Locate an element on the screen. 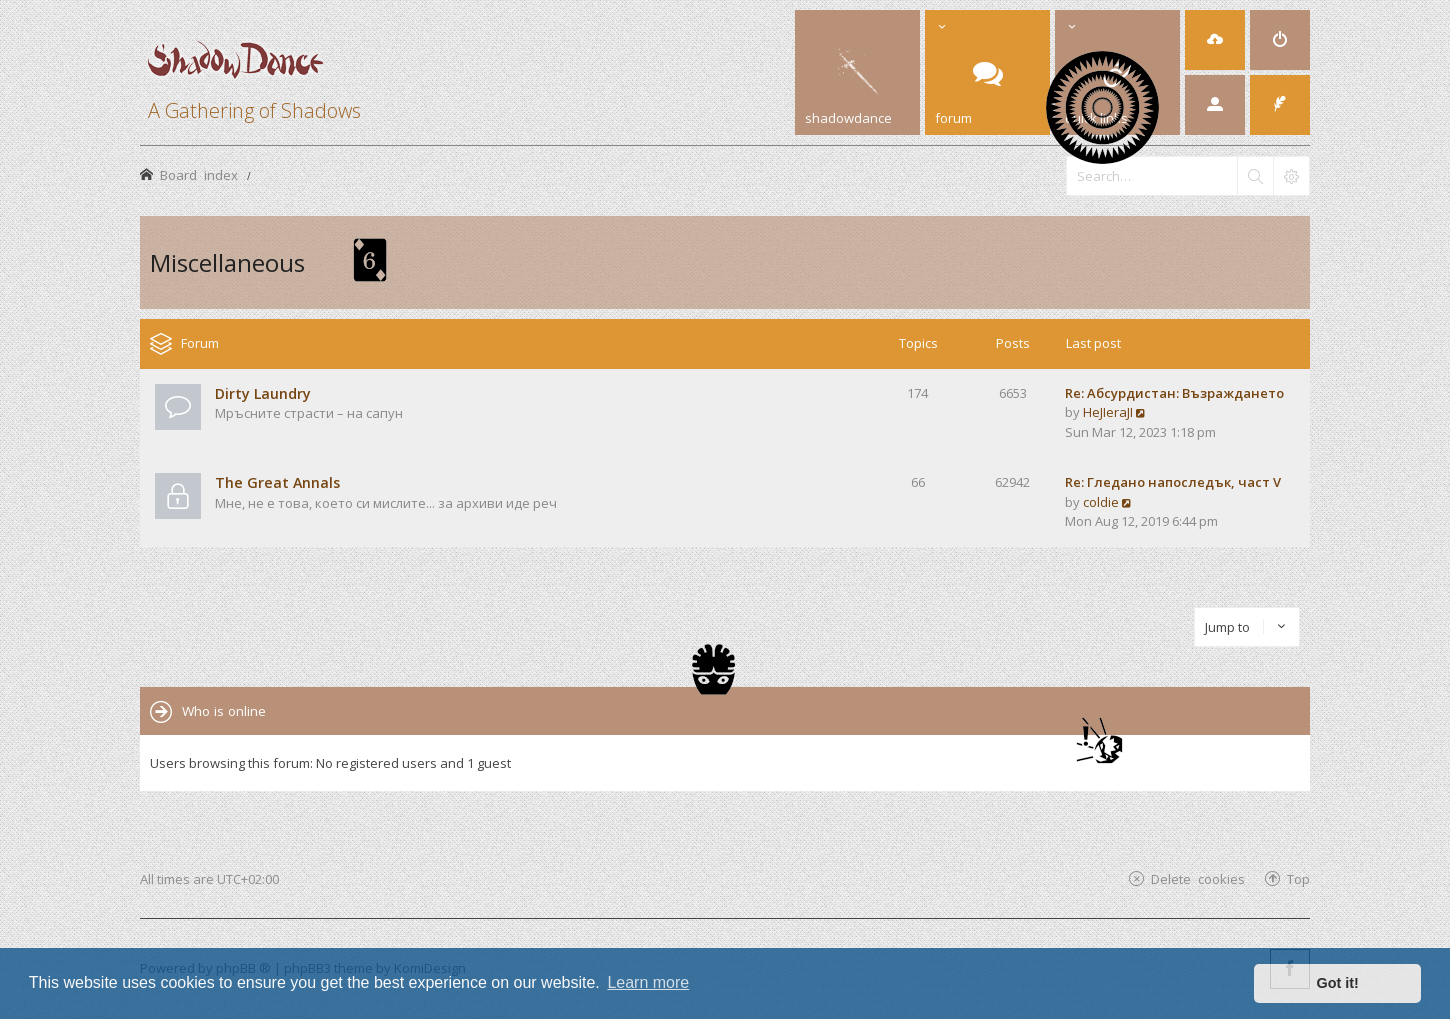 Image resolution: width=1450 pixels, height=1019 pixels. send an emergency distress signal is located at coordinates (1099, 740).